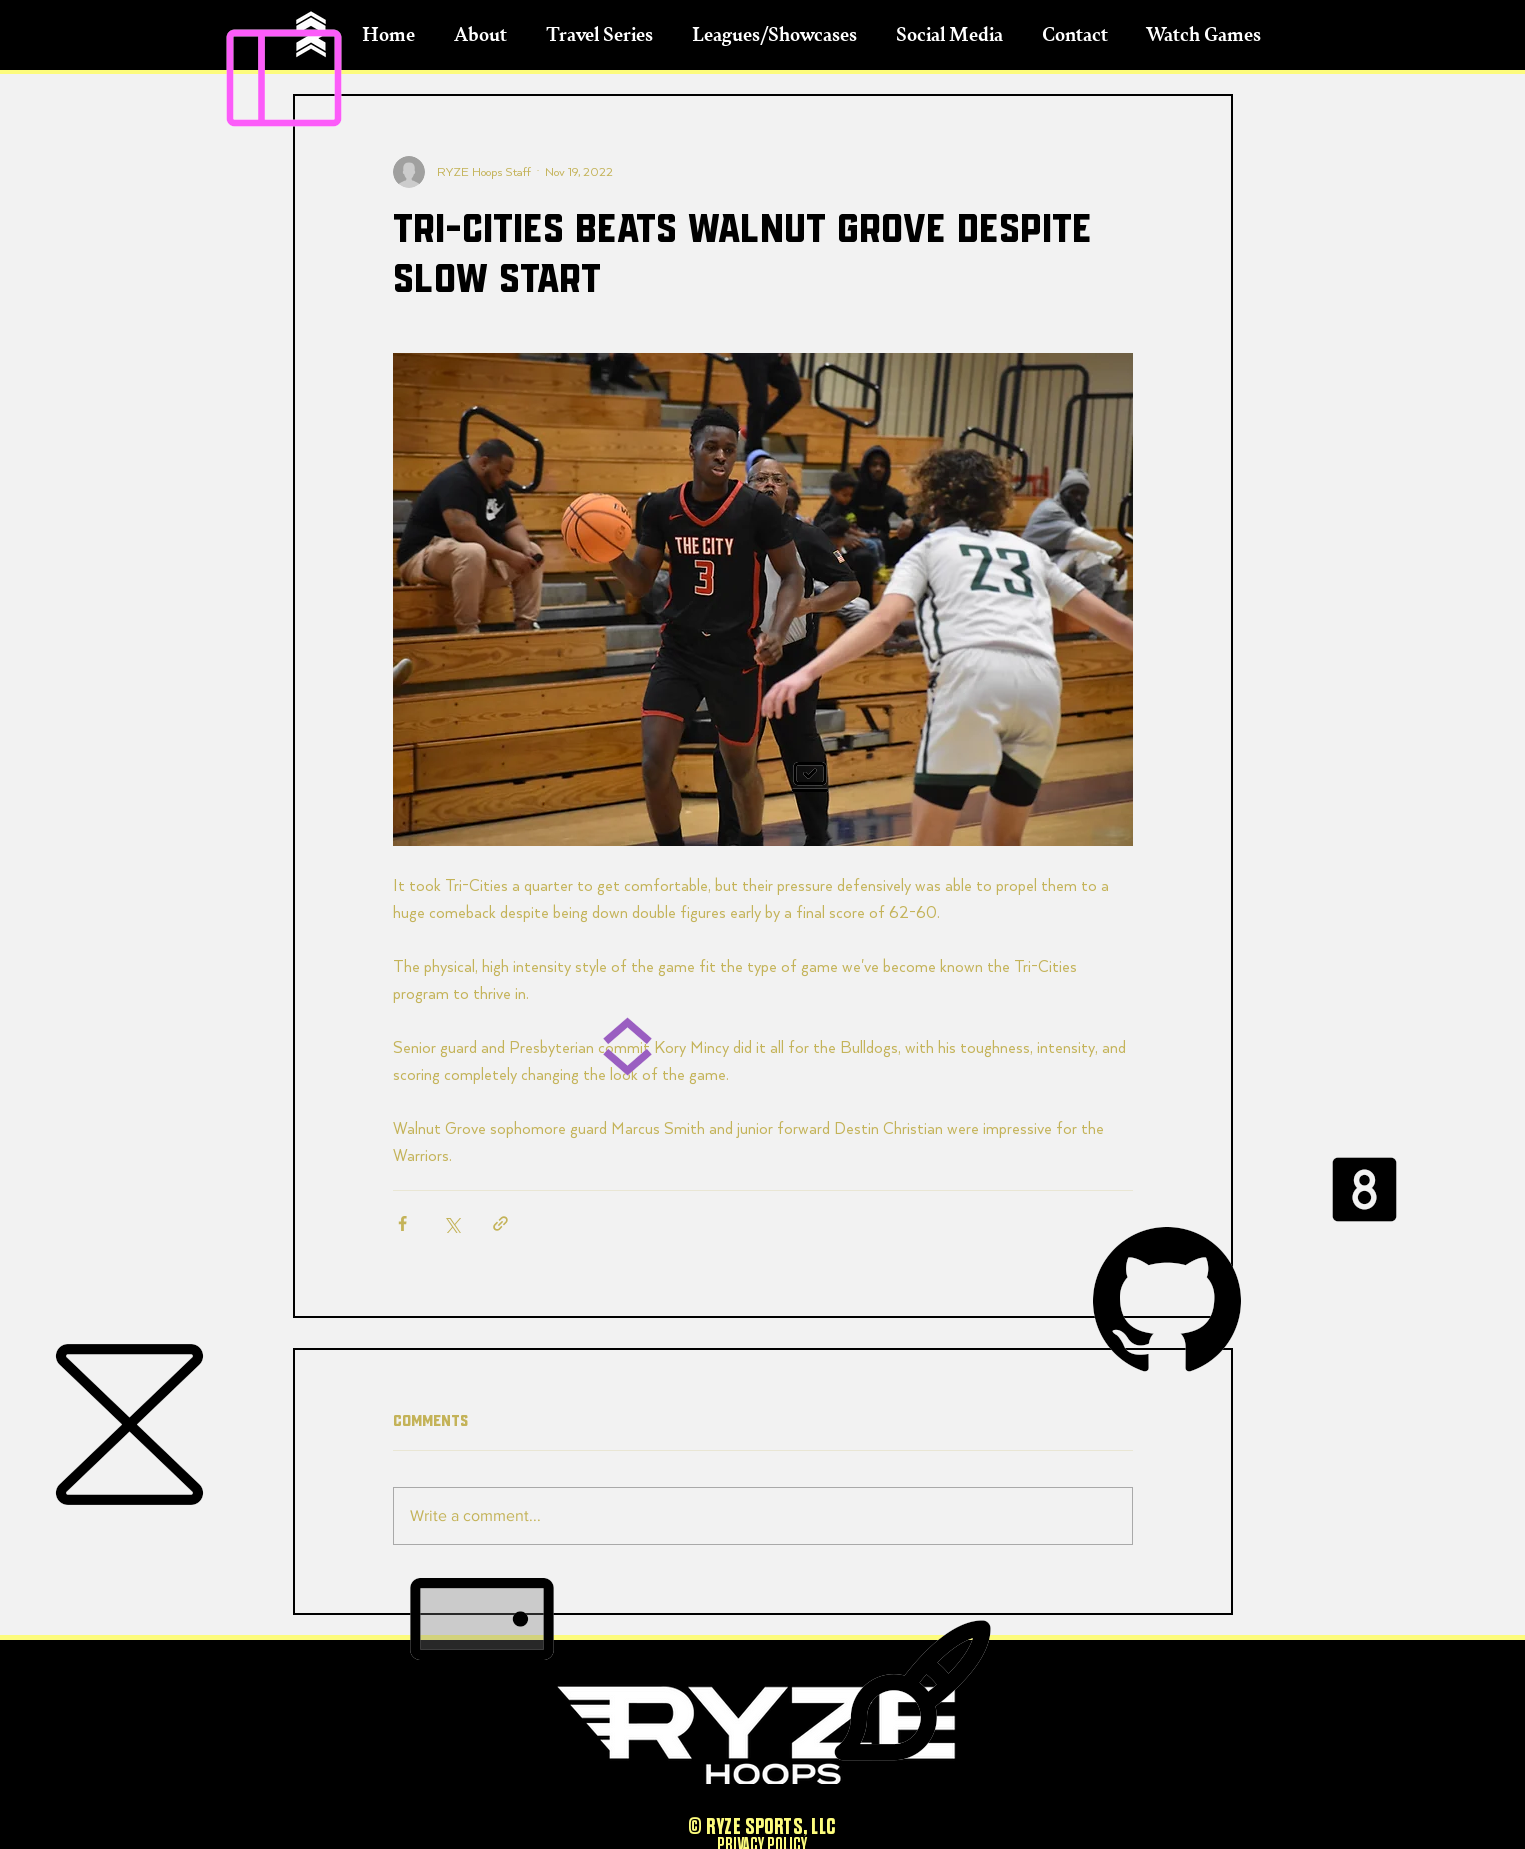  What do you see at coordinates (1364, 1189) in the screenshot?
I see `indicates item number eight in a list or sequence` at bounding box center [1364, 1189].